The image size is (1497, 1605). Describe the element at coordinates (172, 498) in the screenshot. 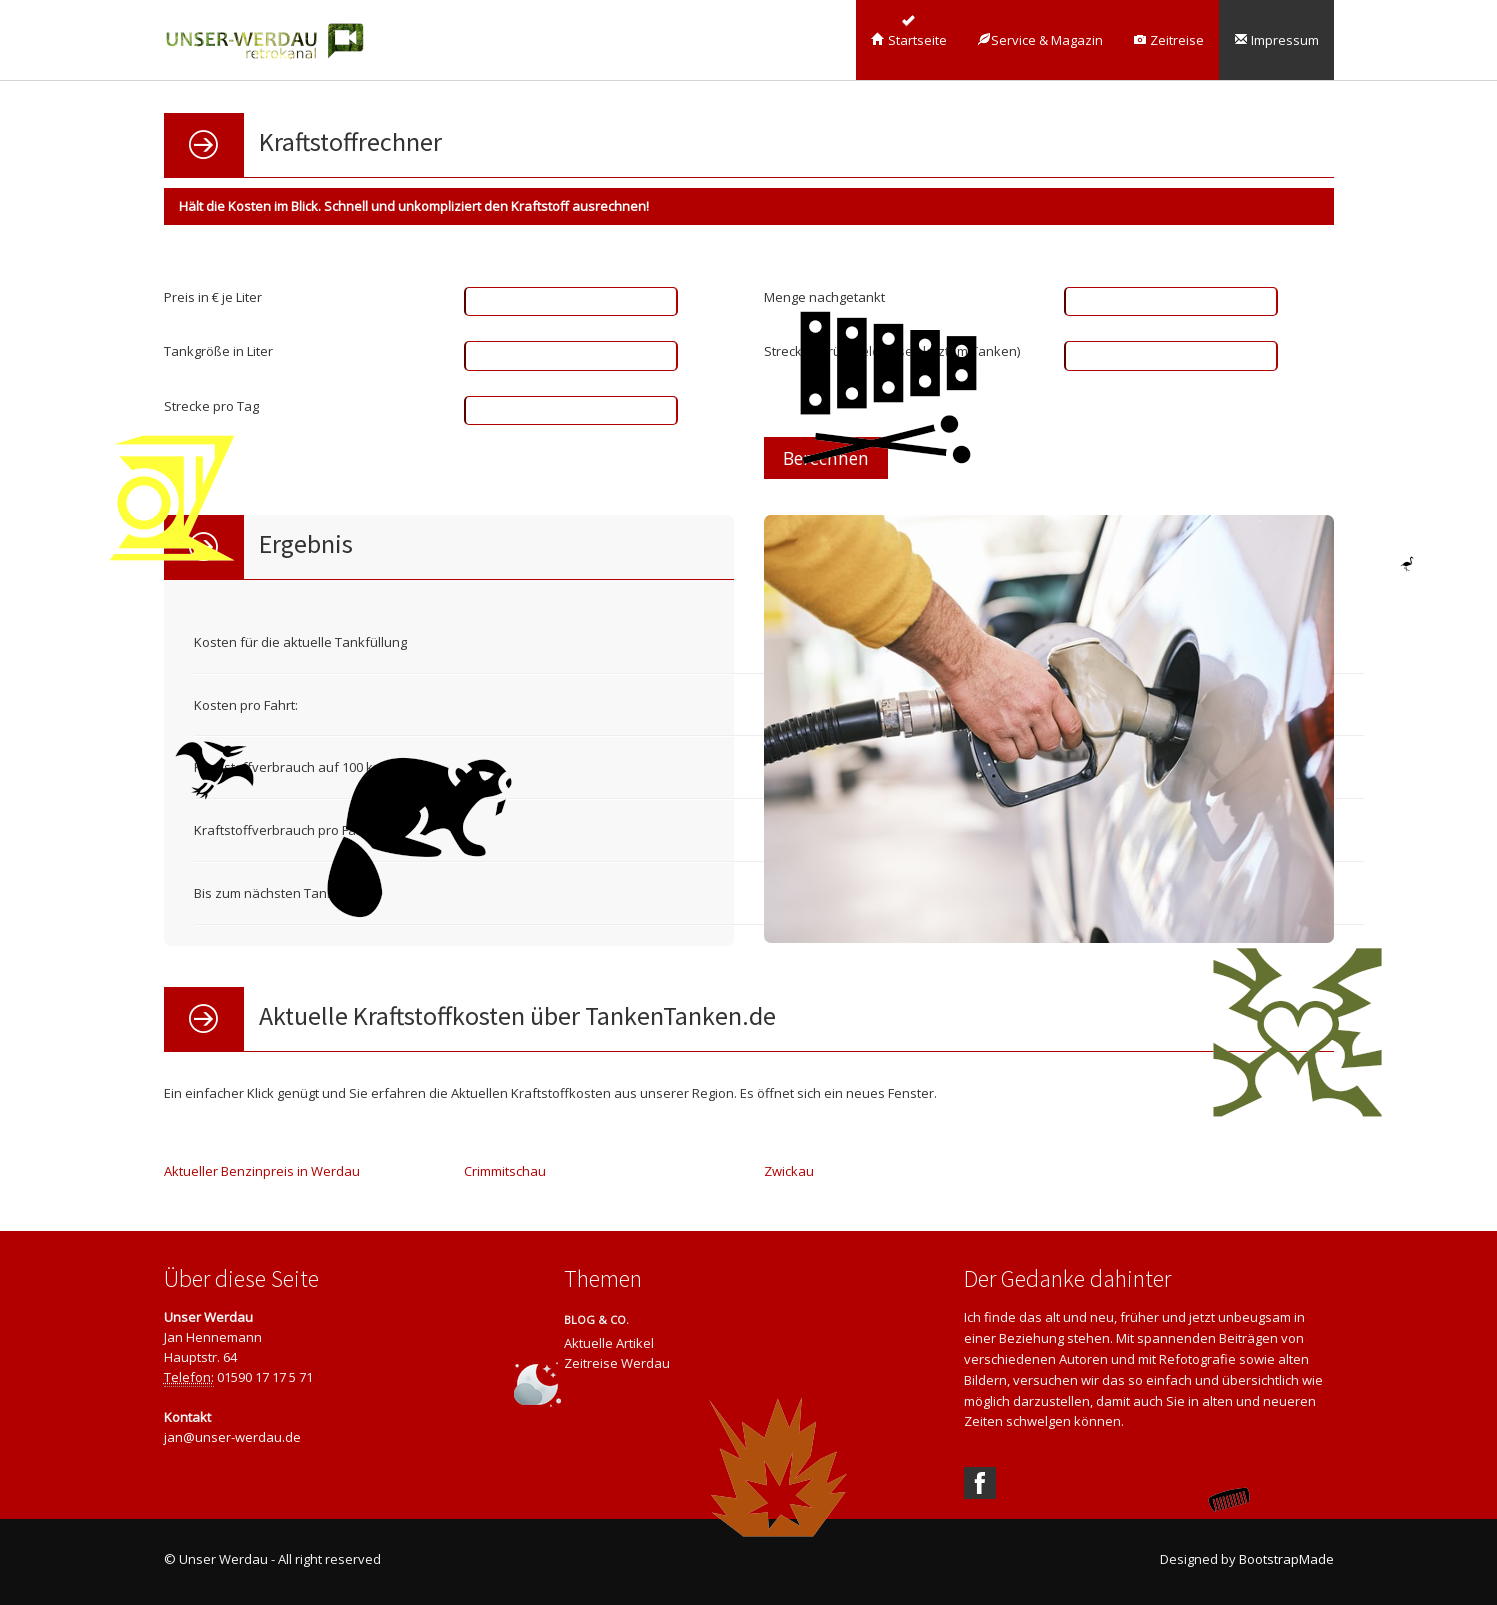

I see `abstract game element or power-up` at that location.